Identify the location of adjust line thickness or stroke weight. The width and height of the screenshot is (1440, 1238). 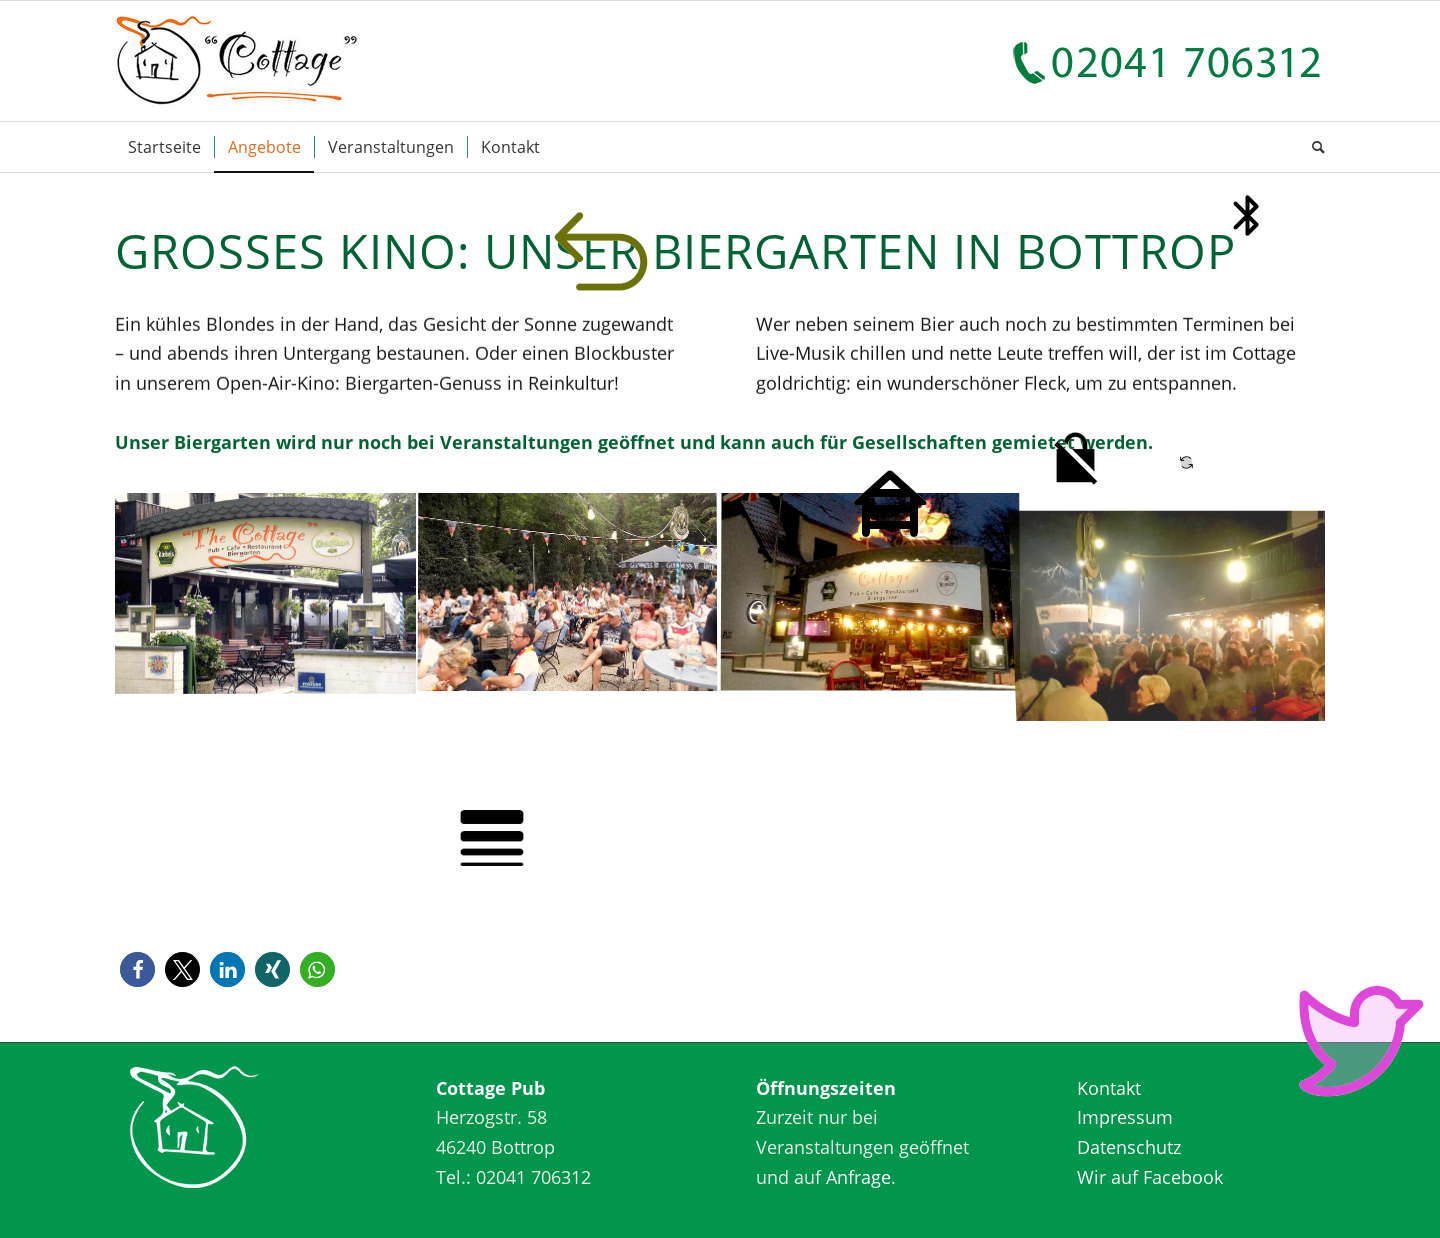
(492, 838).